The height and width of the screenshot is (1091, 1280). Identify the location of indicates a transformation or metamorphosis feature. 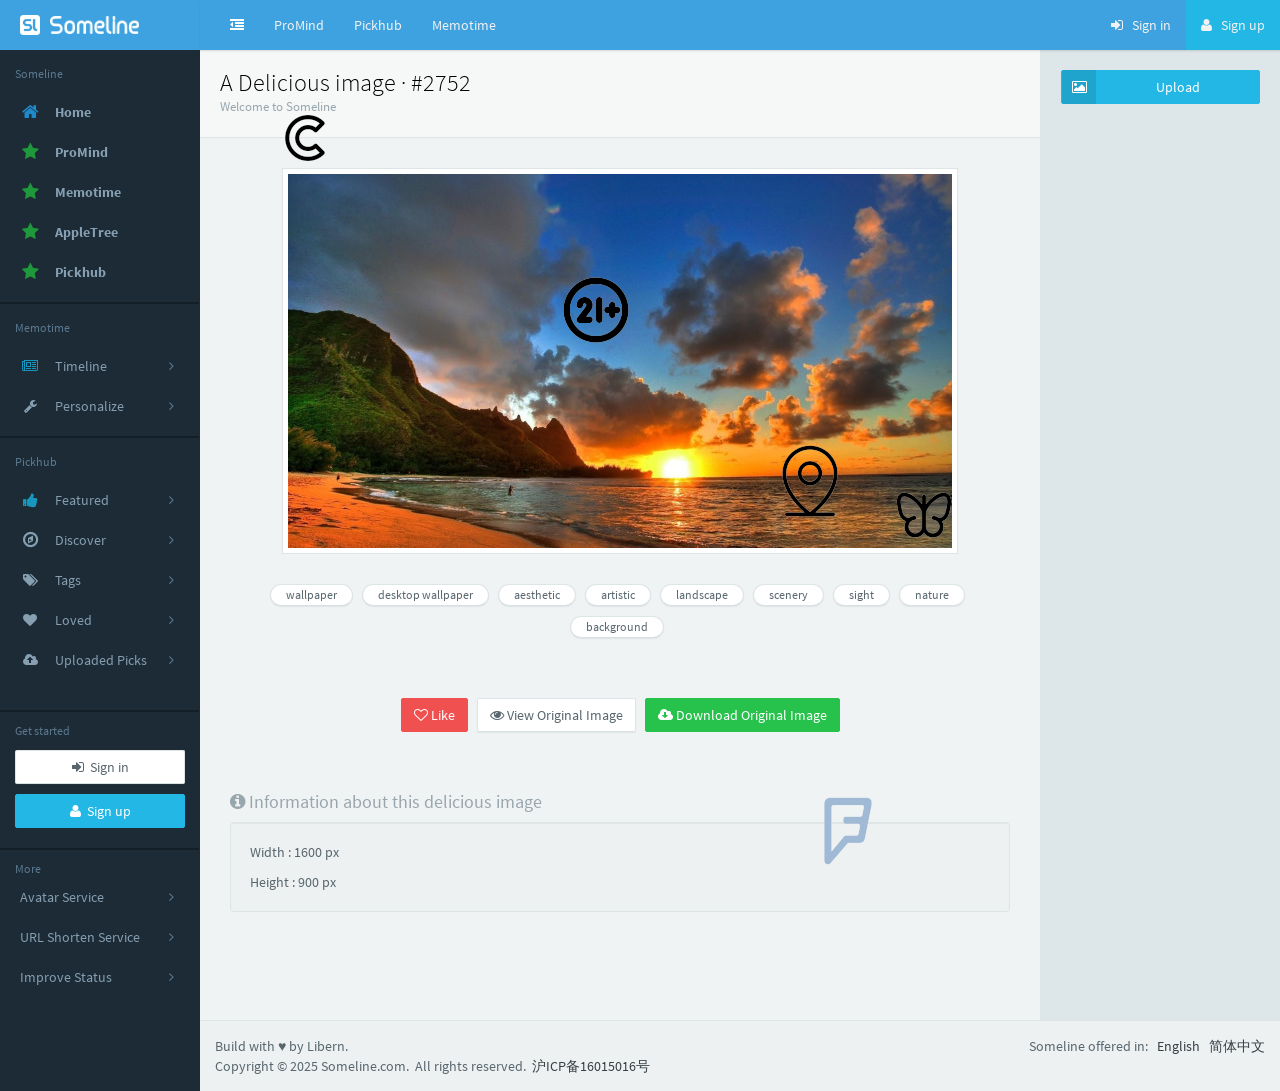
(924, 514).